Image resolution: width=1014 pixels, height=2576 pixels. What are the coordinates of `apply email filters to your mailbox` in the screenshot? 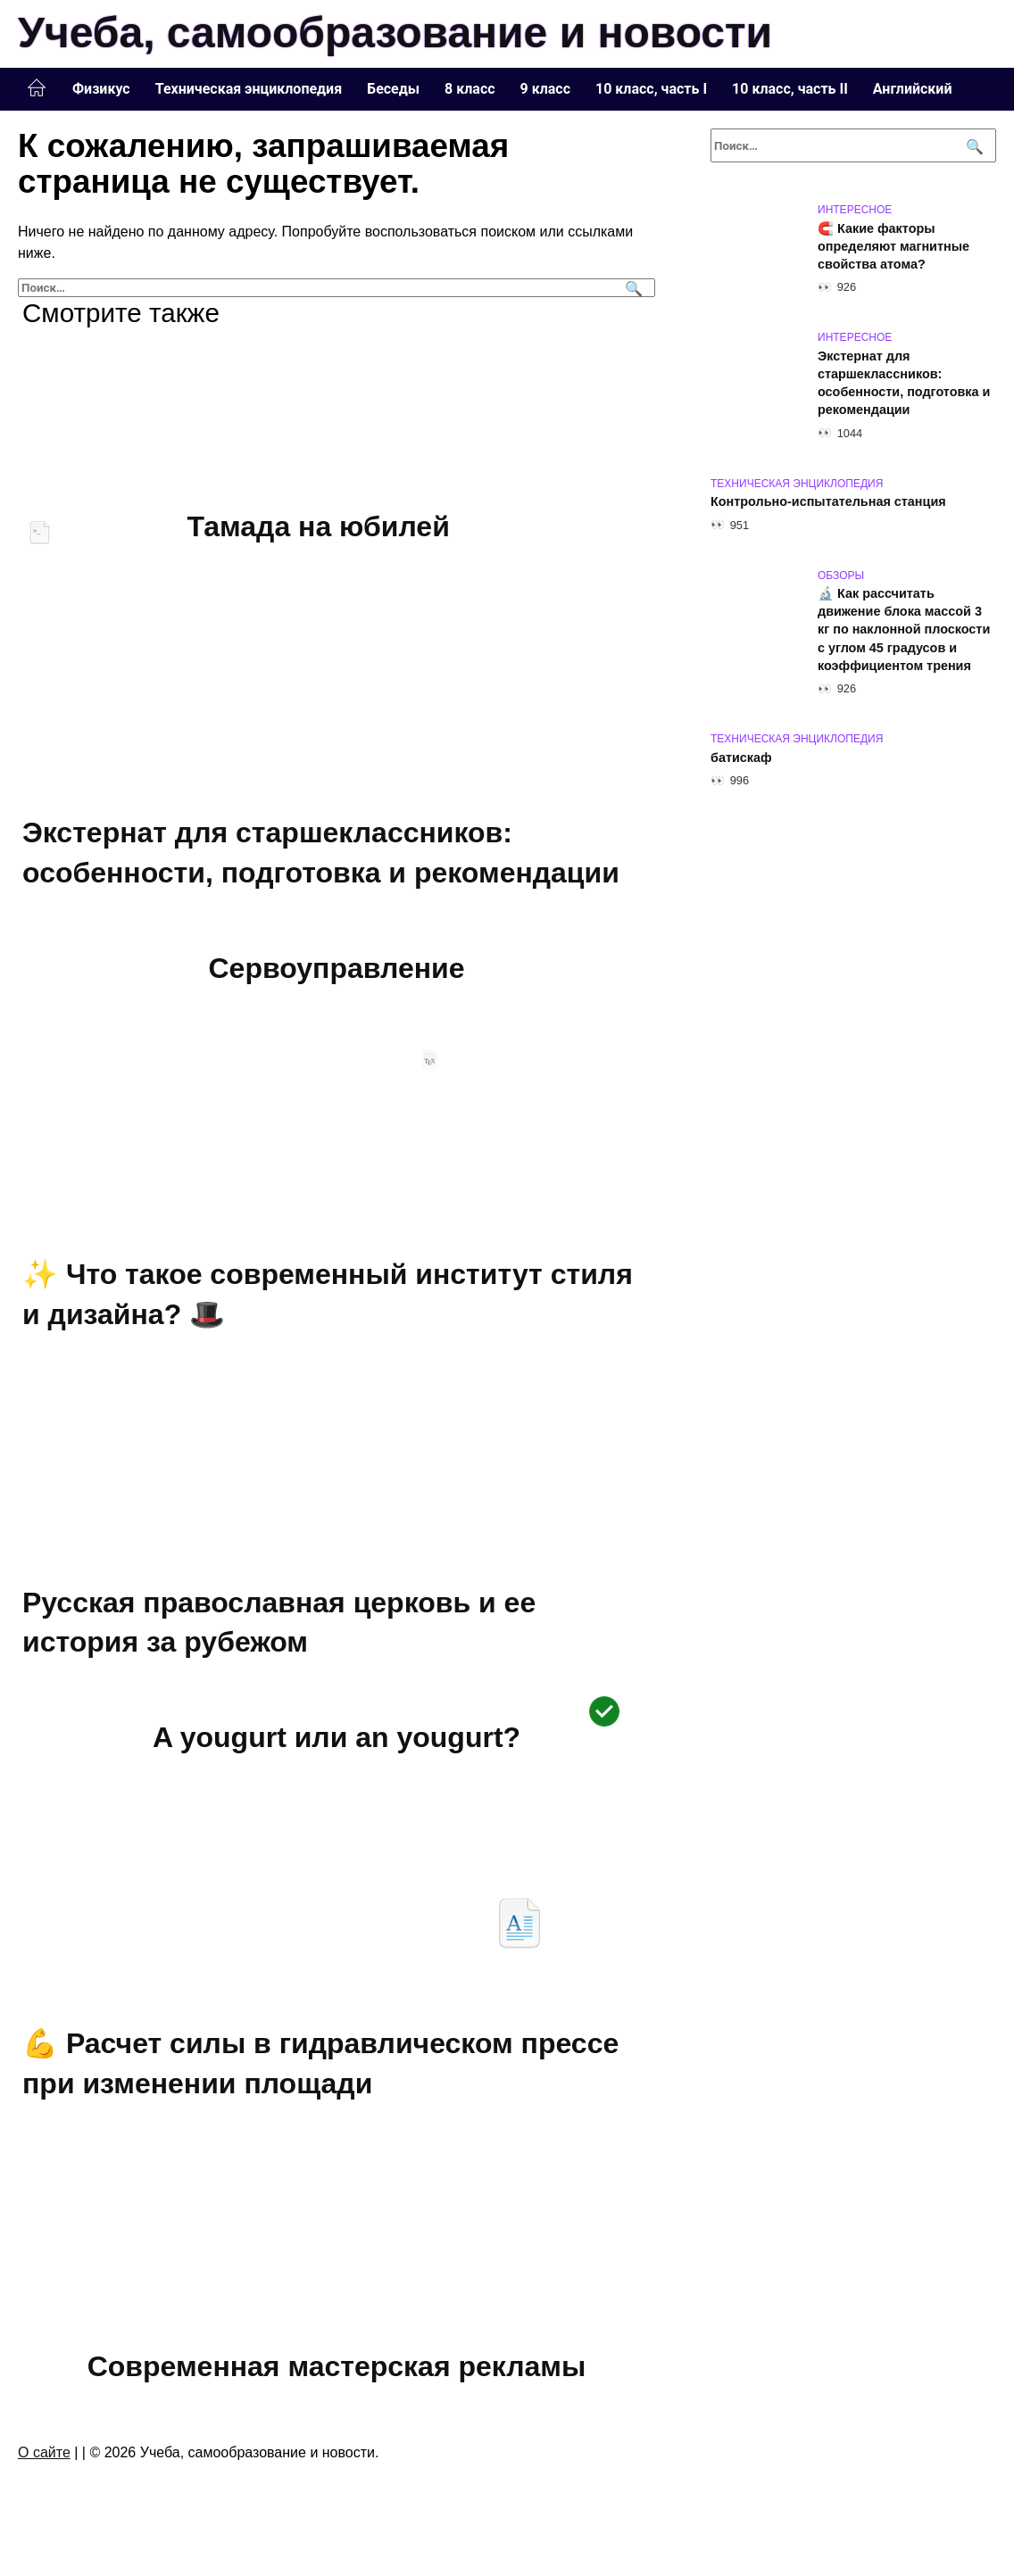 It's located at (604, 1711).